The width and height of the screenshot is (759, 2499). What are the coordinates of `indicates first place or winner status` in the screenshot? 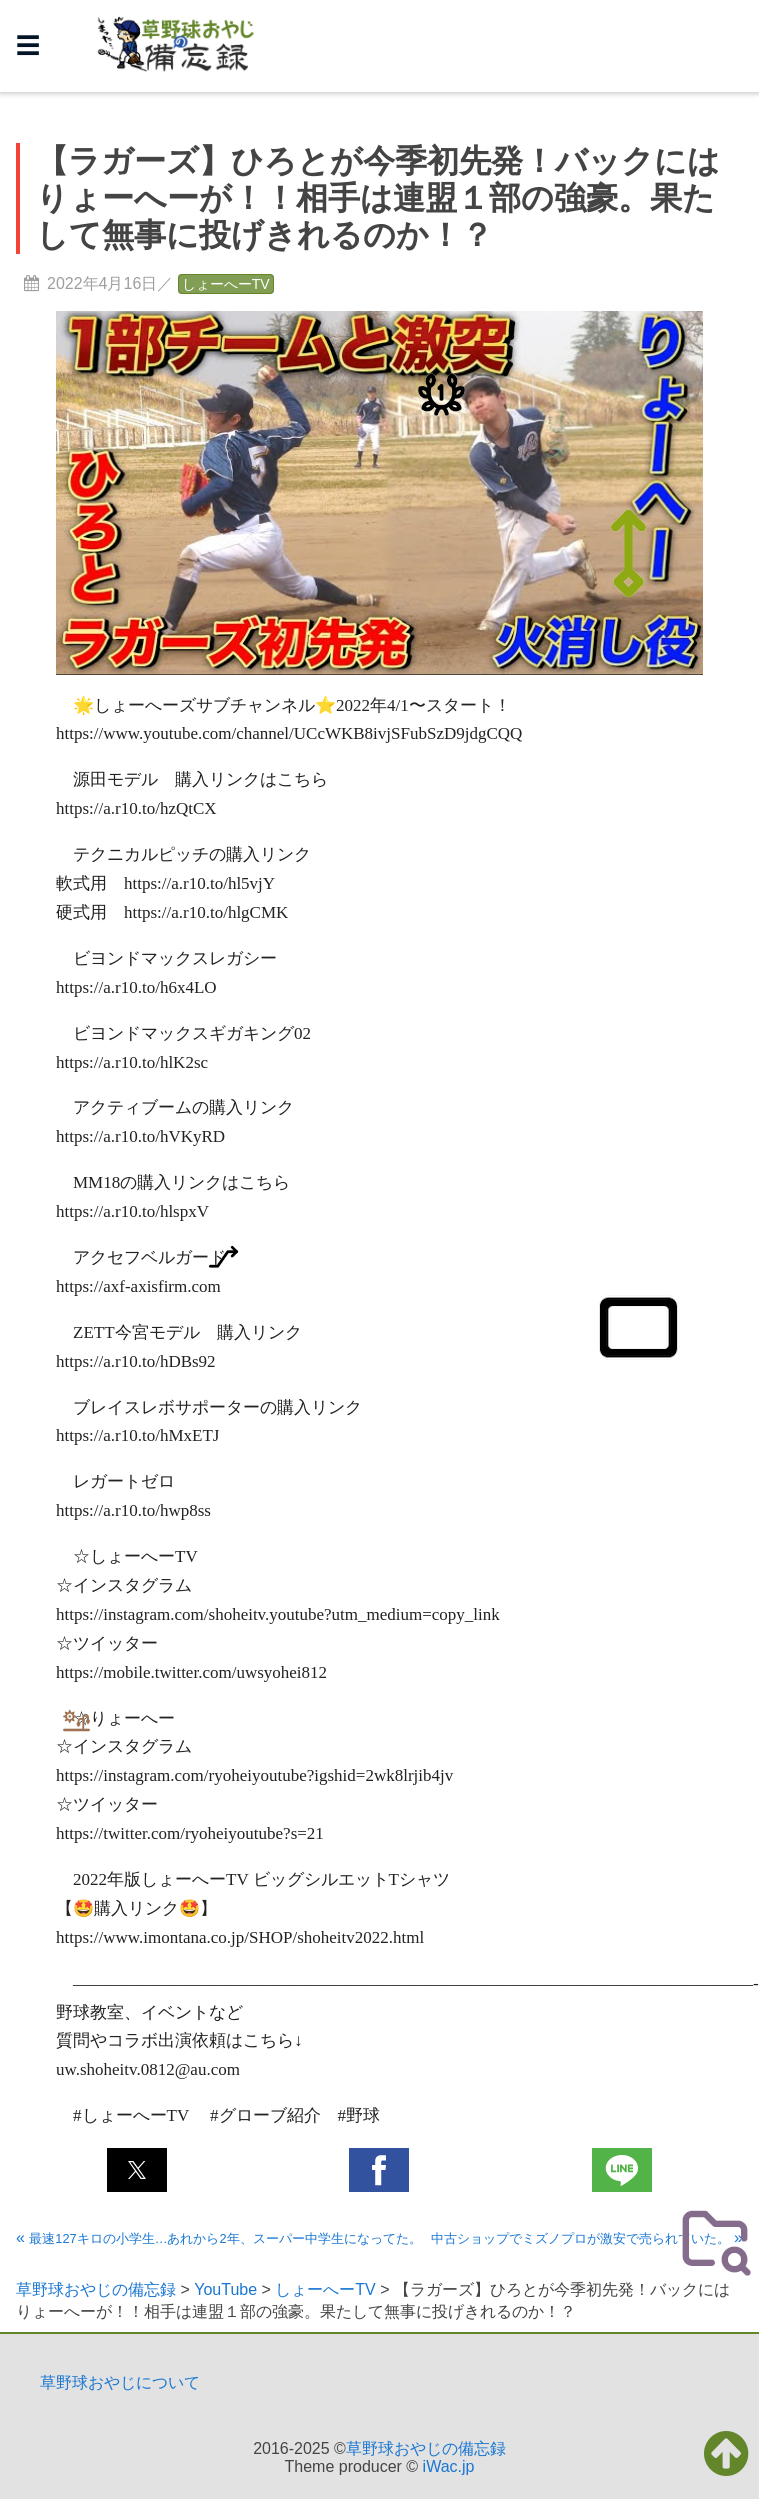 It's located at (441, 394).